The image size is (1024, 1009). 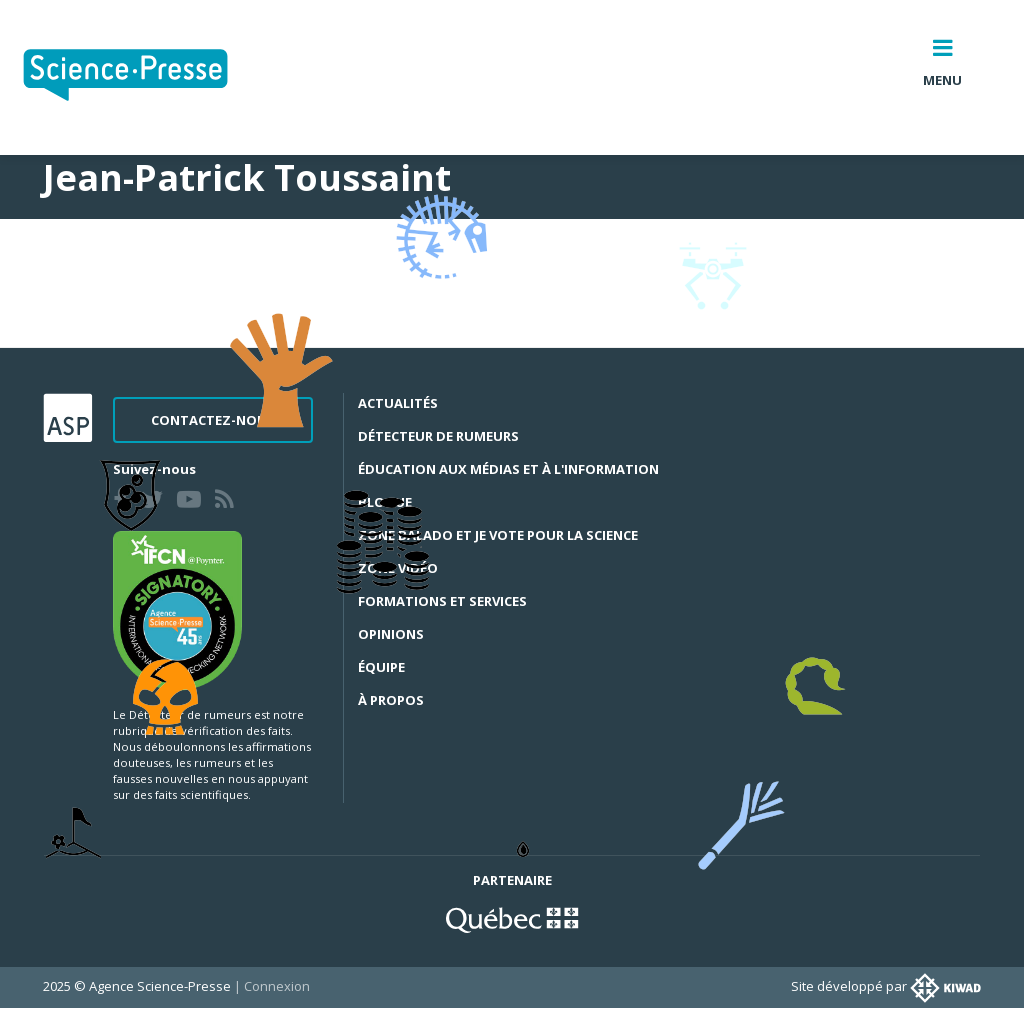 What do you see at coordinates (130, 495) in the screenshot?
I see `indicates acid resistance or protection status` at bounding box center [130, 495].